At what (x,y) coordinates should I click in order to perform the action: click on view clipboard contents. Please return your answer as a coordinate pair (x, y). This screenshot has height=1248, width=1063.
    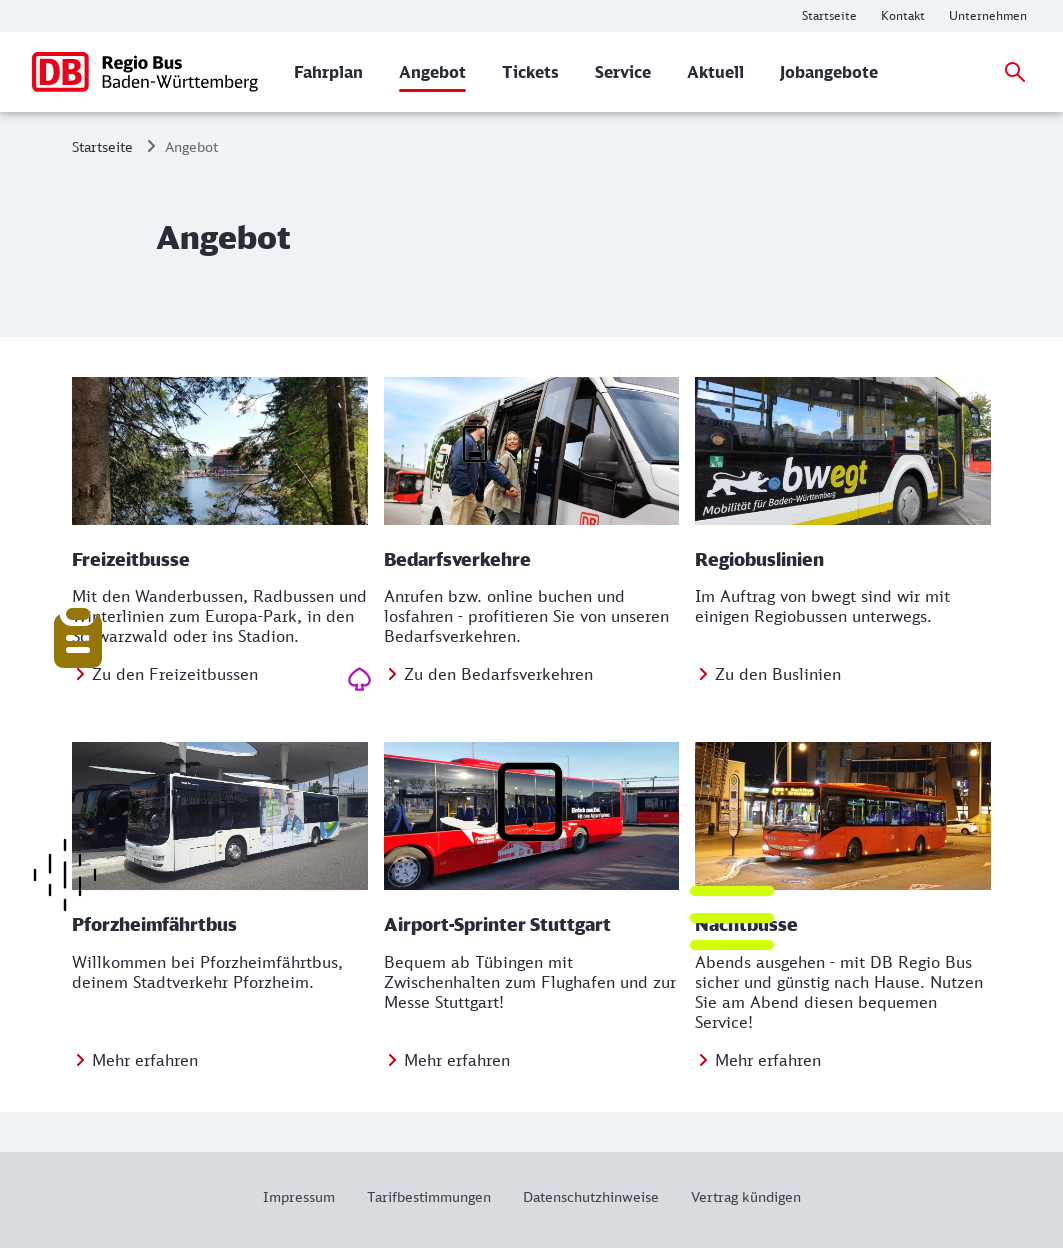
    Looking at the image, I should click on (78, 638).